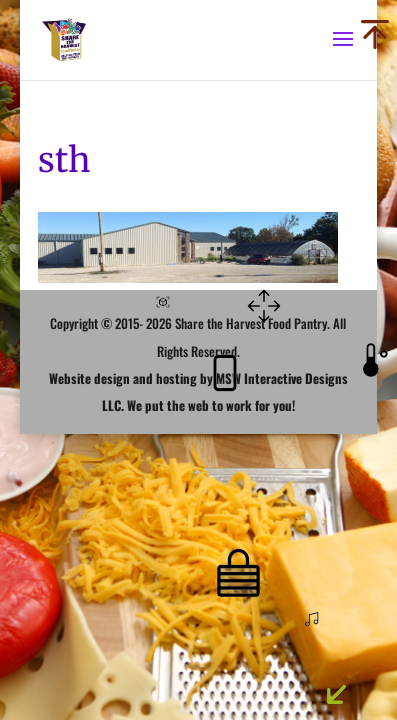 This screenshot has height=720, width=397. What do you see at coordinates (238, 575) in the screenshot?
I see `indicates secure or encrypted content` at bounding box center [238, 575].